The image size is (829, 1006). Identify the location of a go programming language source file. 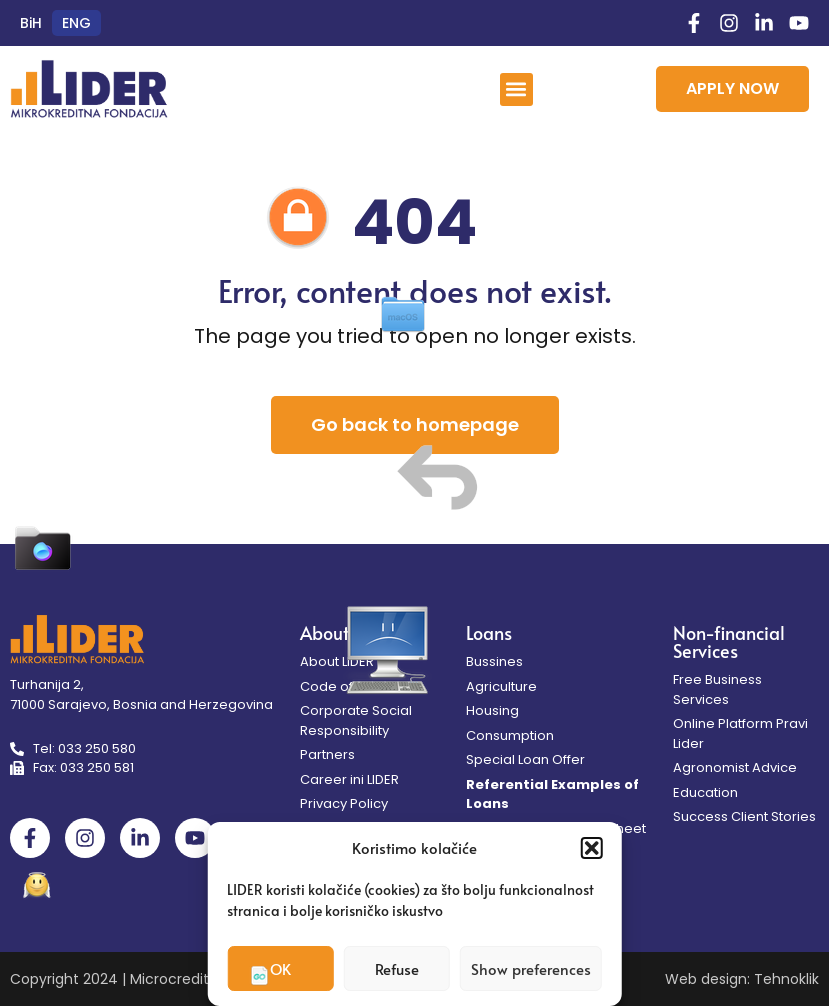
(259, 975).